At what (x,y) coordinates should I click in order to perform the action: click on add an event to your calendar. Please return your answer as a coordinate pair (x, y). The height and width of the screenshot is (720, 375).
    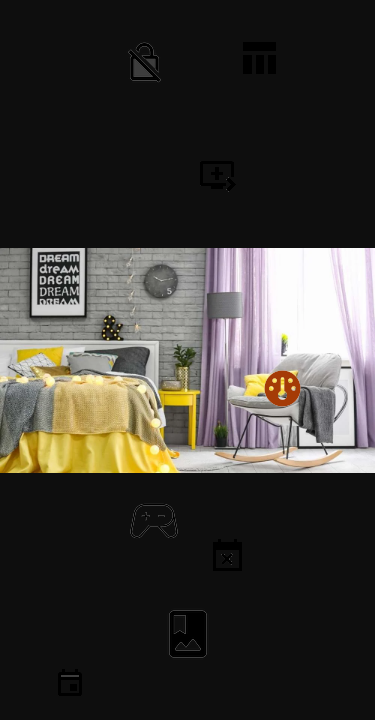
    Looking at the image, I should click on (70, 684).